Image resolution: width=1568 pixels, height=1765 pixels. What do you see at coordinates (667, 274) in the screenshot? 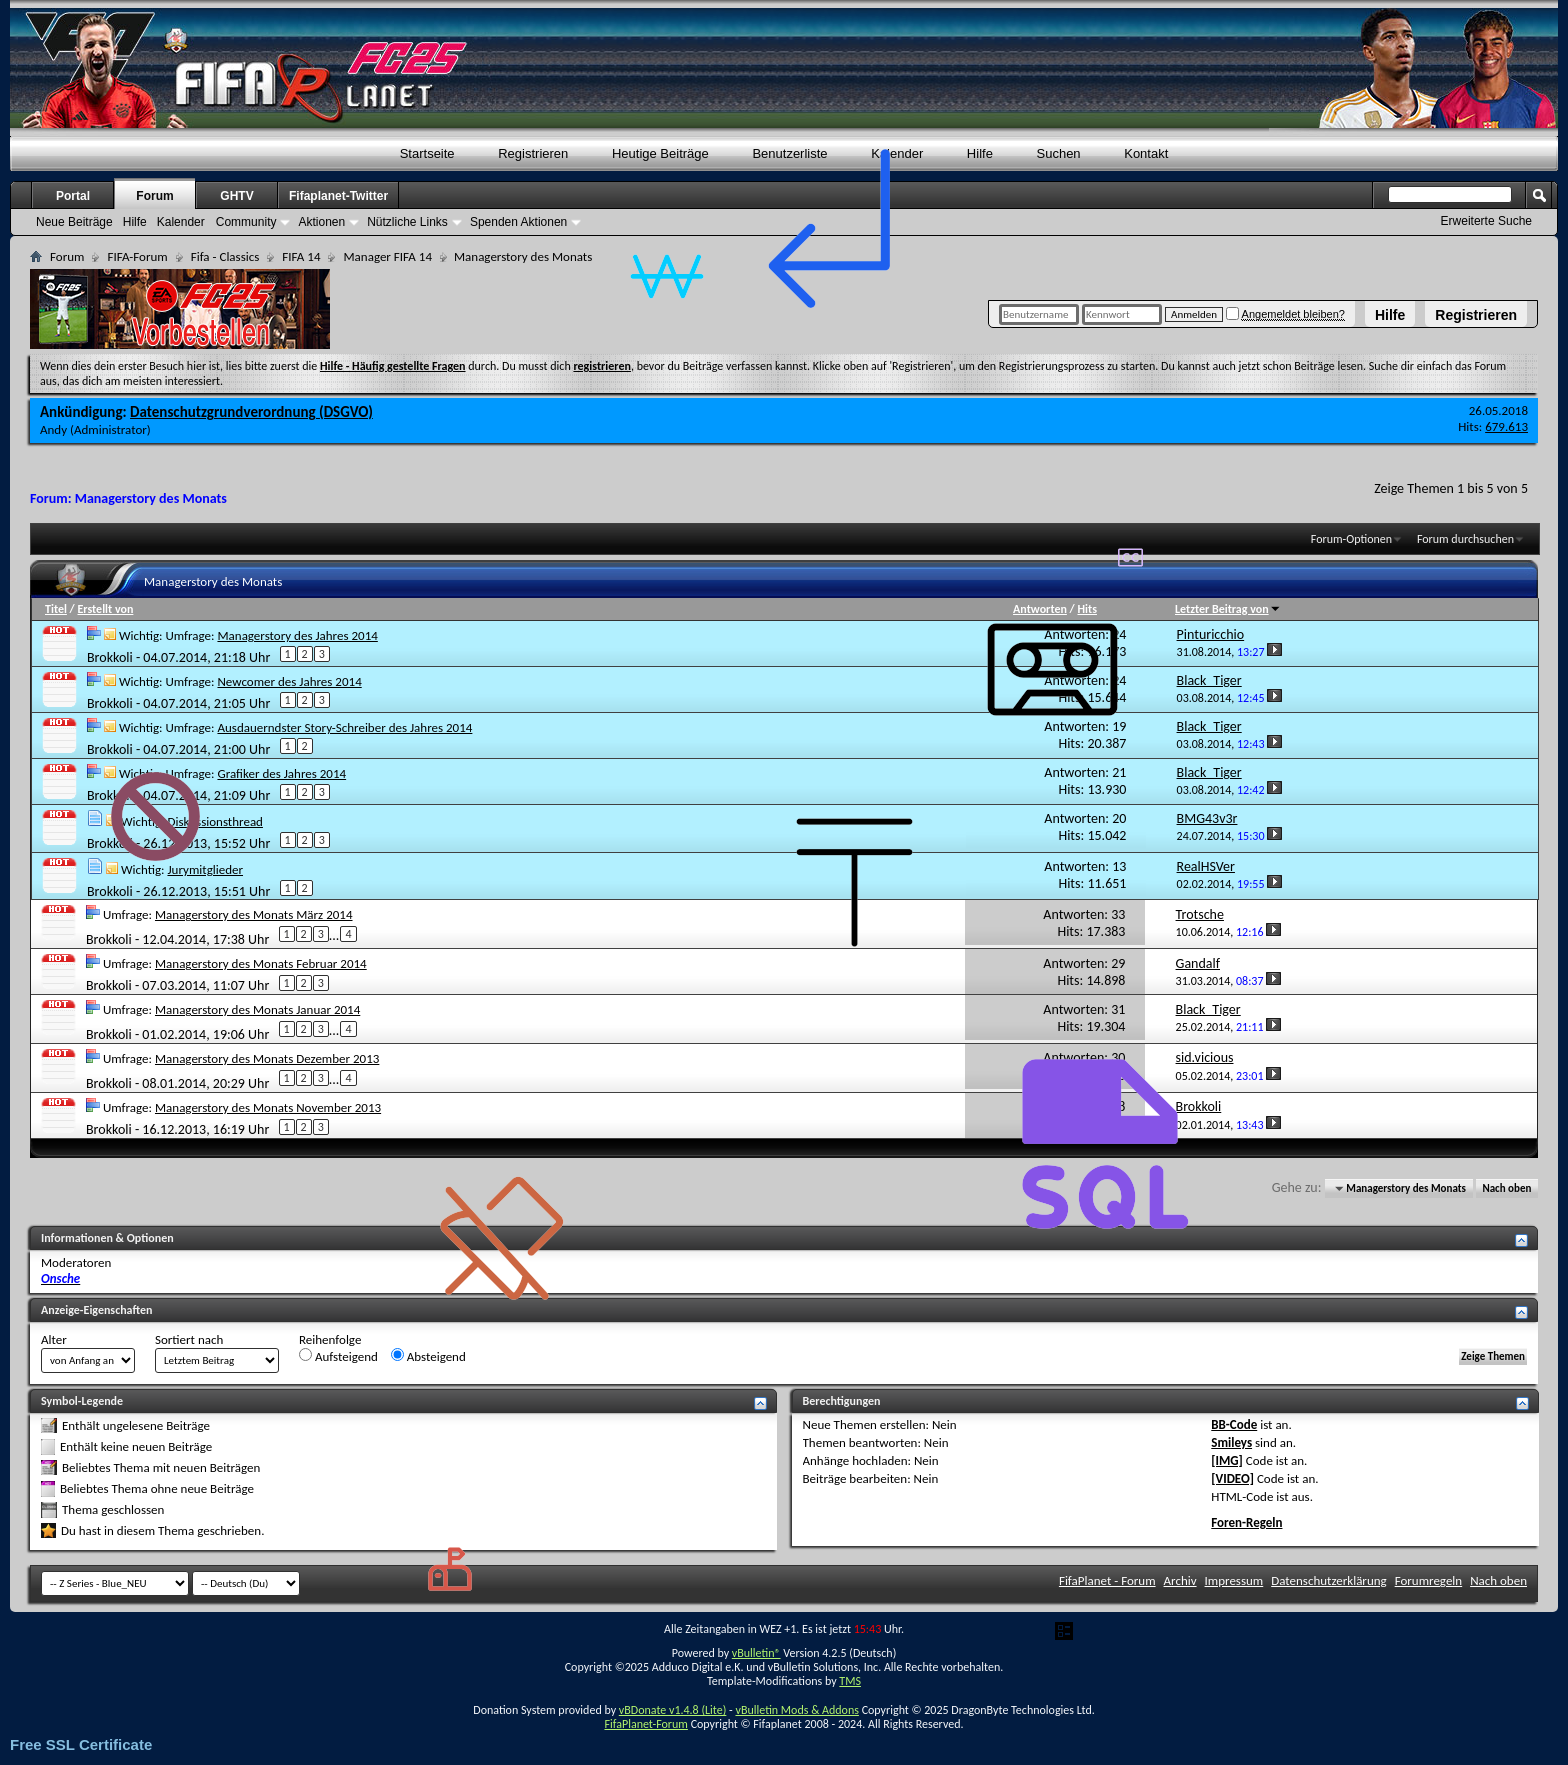
I see `indicates Korean won currency` at bounding box center [667, 274].